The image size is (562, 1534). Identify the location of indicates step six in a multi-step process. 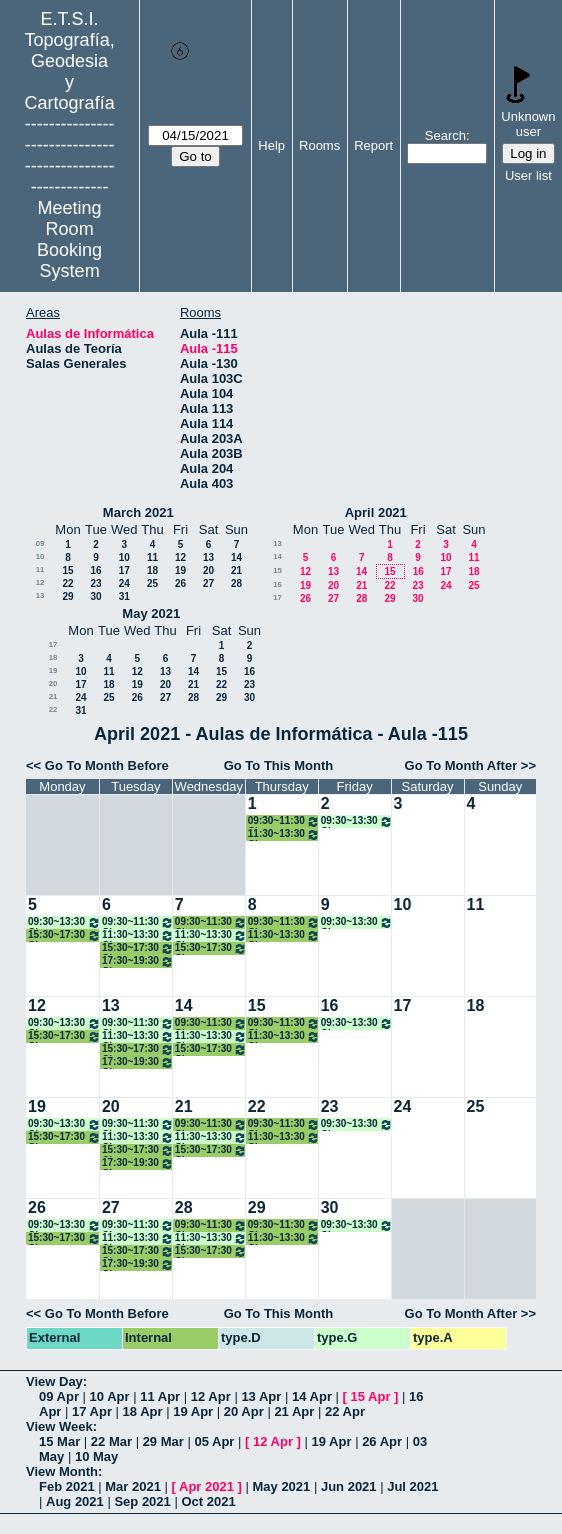
(180, 51).